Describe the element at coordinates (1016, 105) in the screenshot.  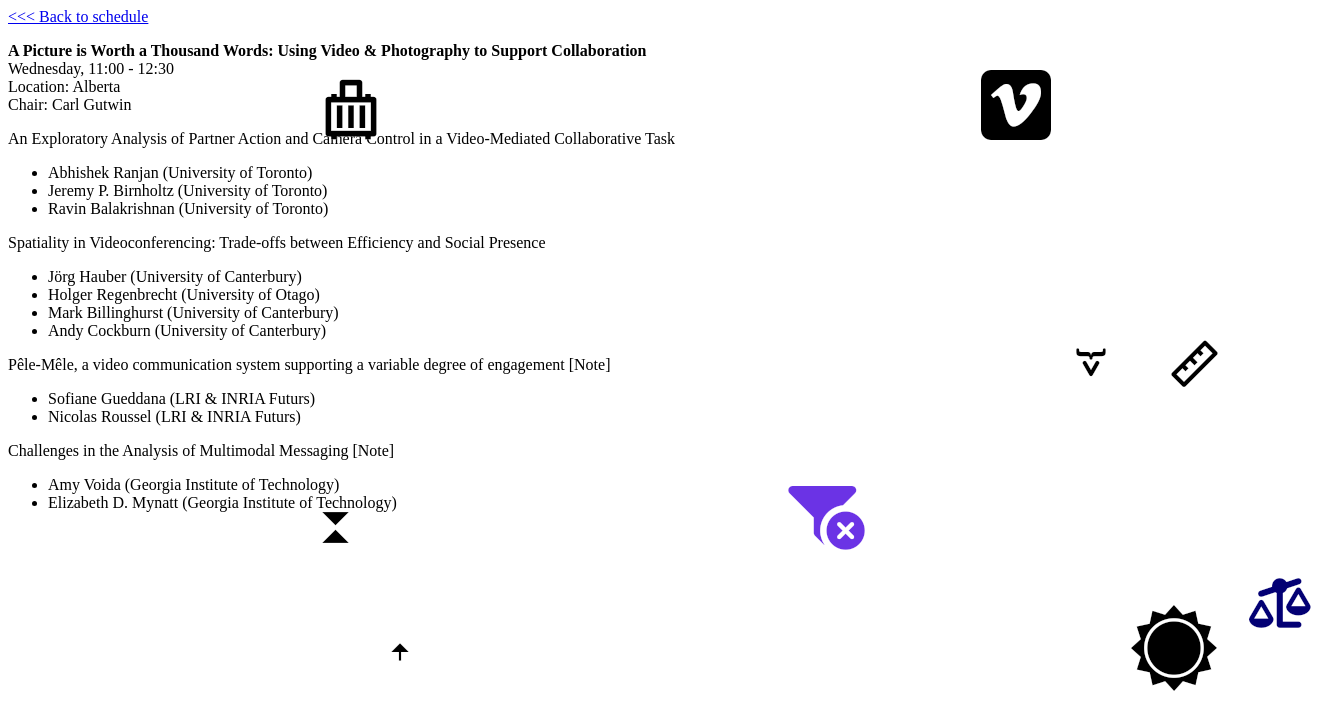
I see `open vimeo app or website` at that location.